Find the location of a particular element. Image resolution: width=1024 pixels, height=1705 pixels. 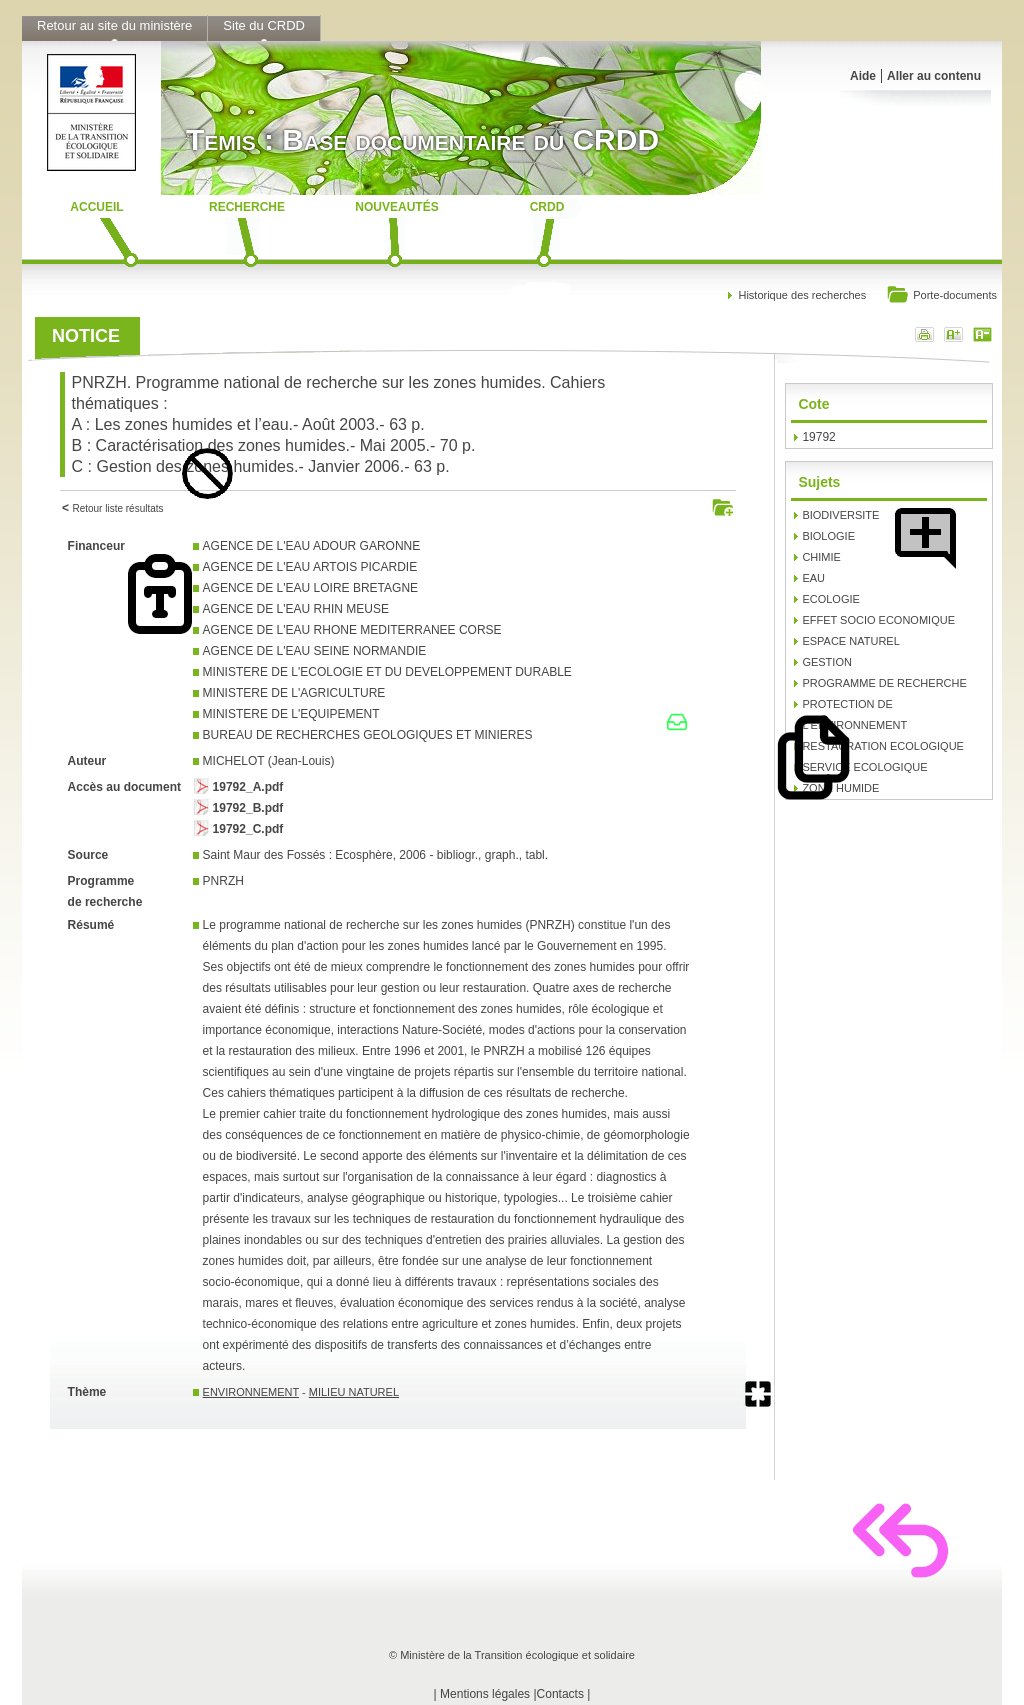

view multiple files or documents is located at coordinates (811, 757).